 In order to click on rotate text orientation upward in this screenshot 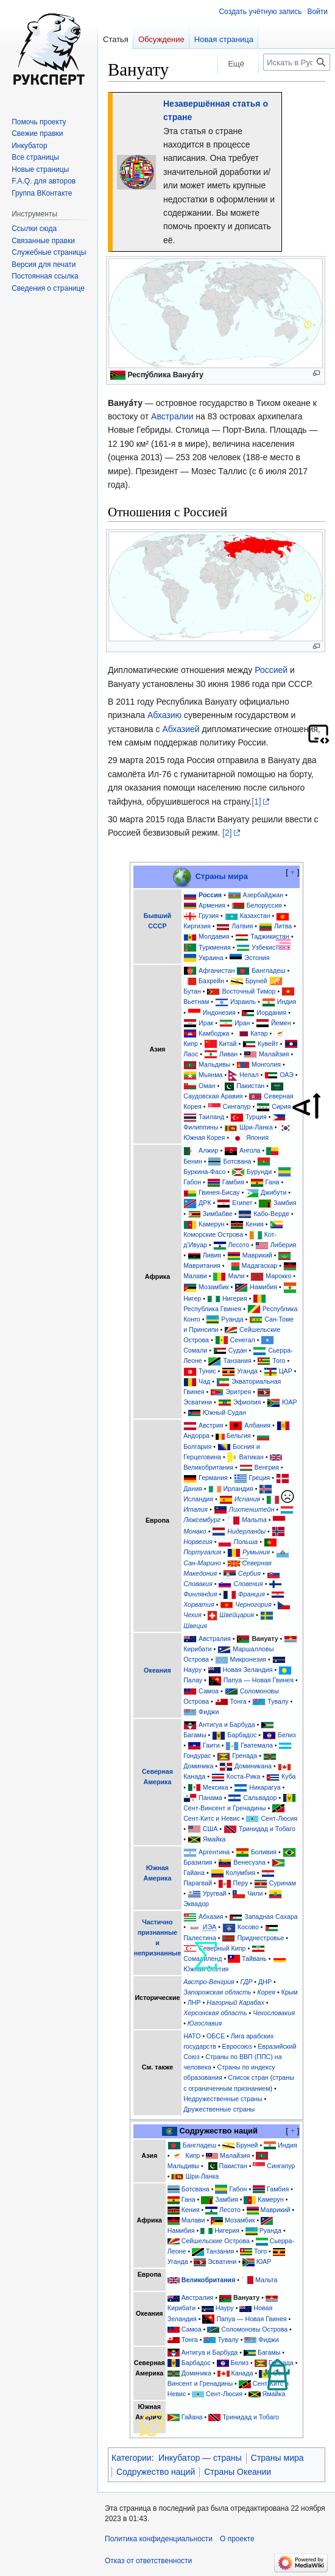, I will do `click(307, 1106)`.